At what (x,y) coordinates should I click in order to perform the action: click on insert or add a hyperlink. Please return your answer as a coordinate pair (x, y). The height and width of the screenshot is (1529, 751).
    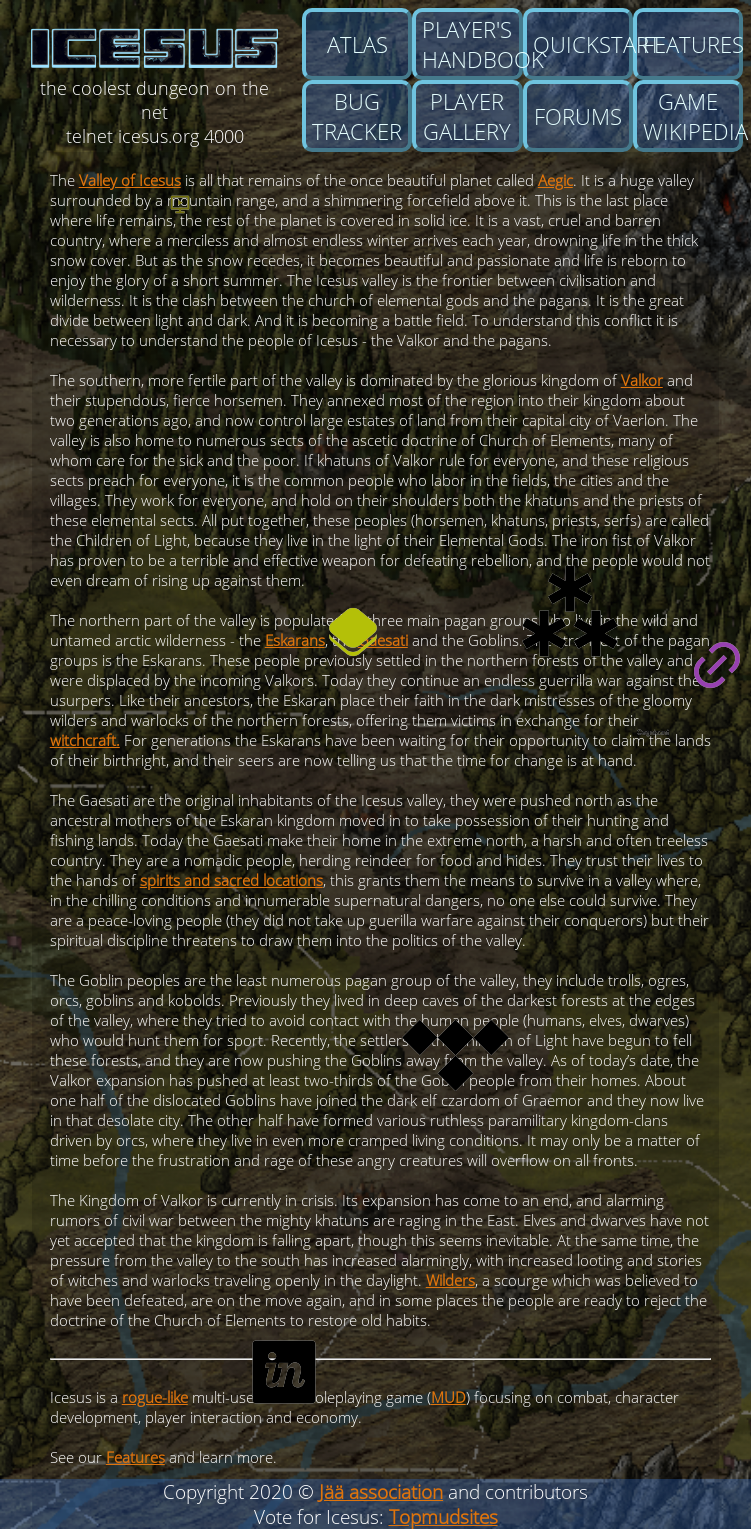
    Looking at the image, I should click on (717, 665).